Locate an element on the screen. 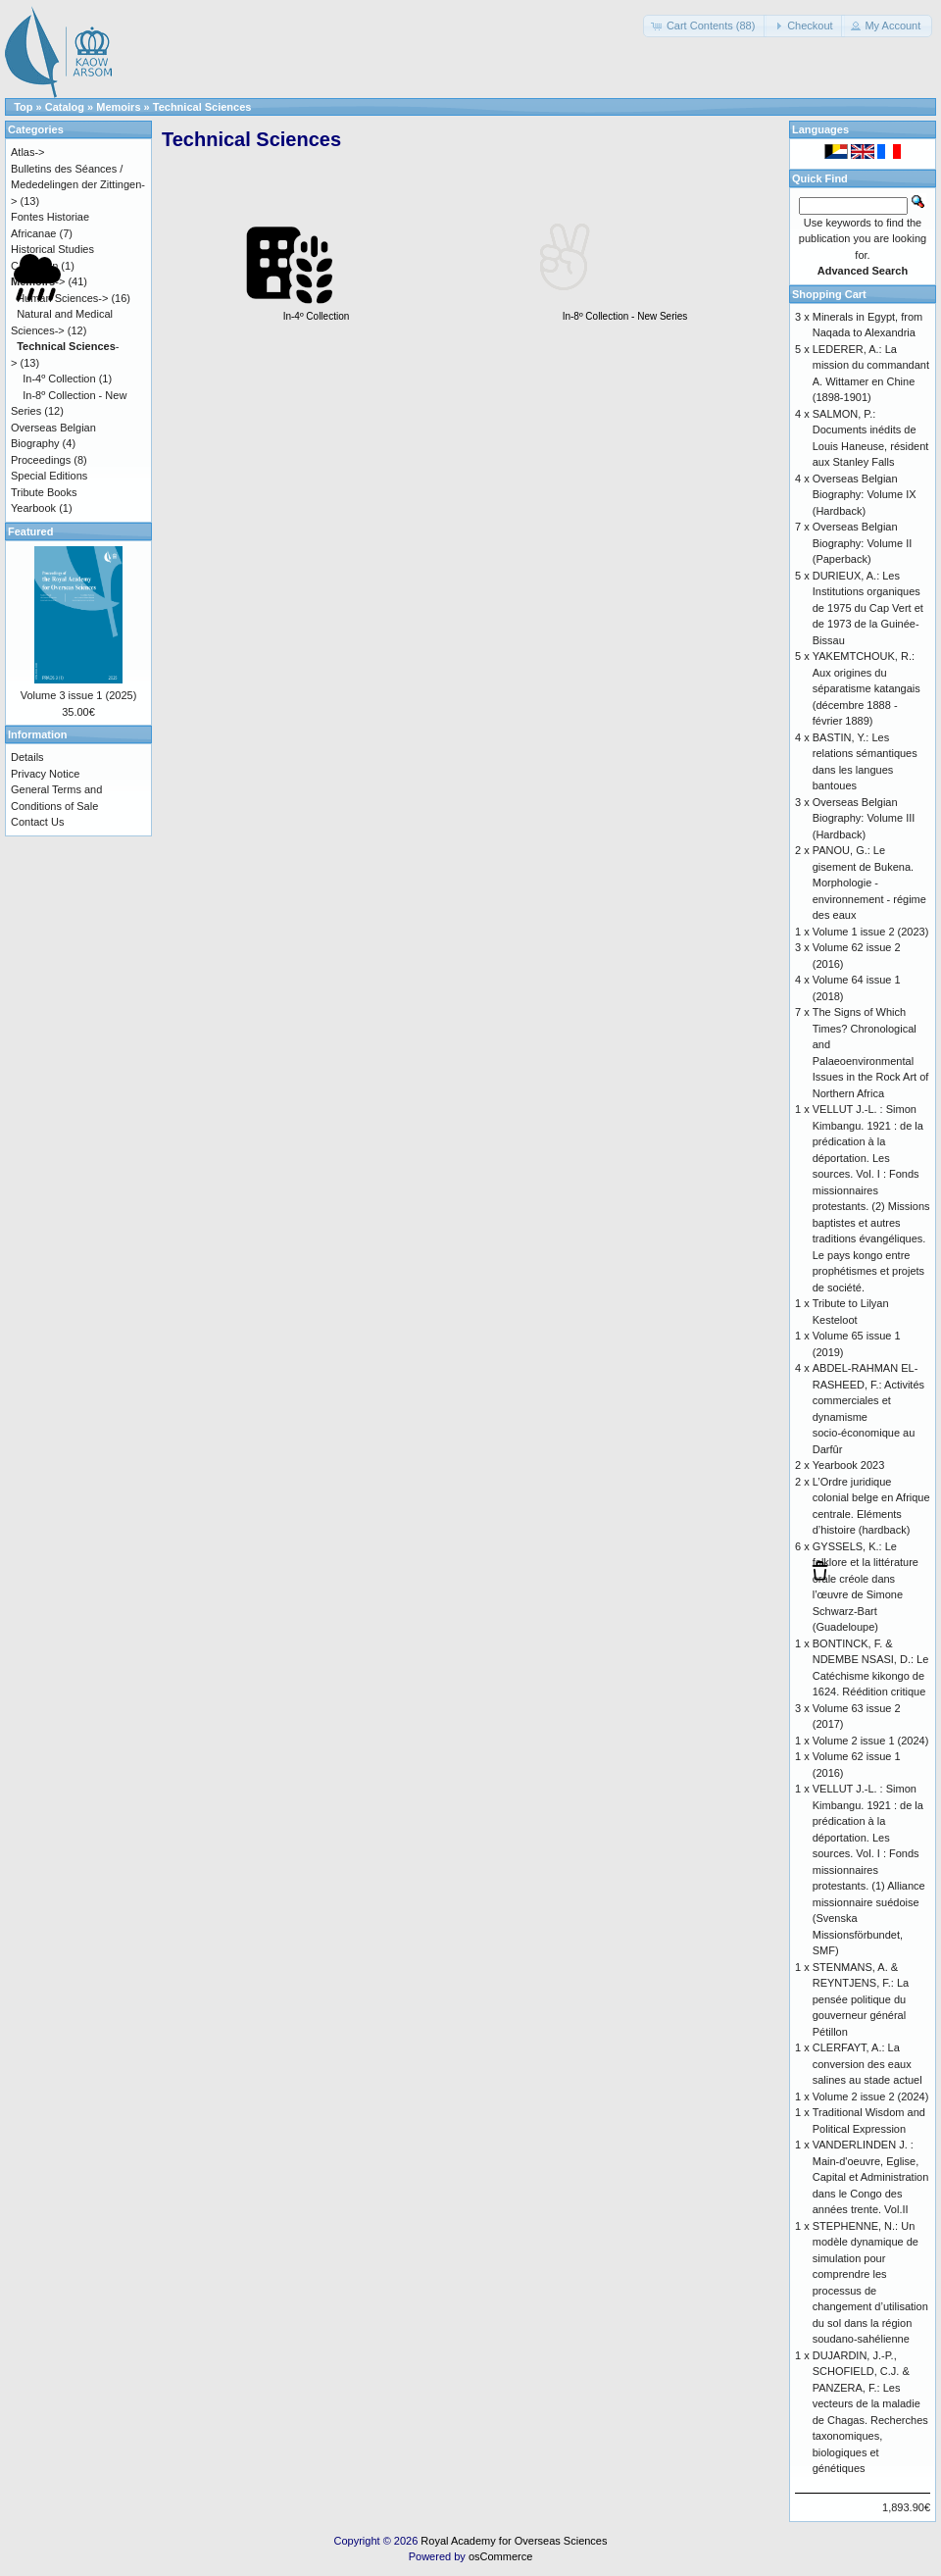 Image resolution: width=941 pixels, height=2576 pixels. delete this item is located at coordinates (819, 1571).